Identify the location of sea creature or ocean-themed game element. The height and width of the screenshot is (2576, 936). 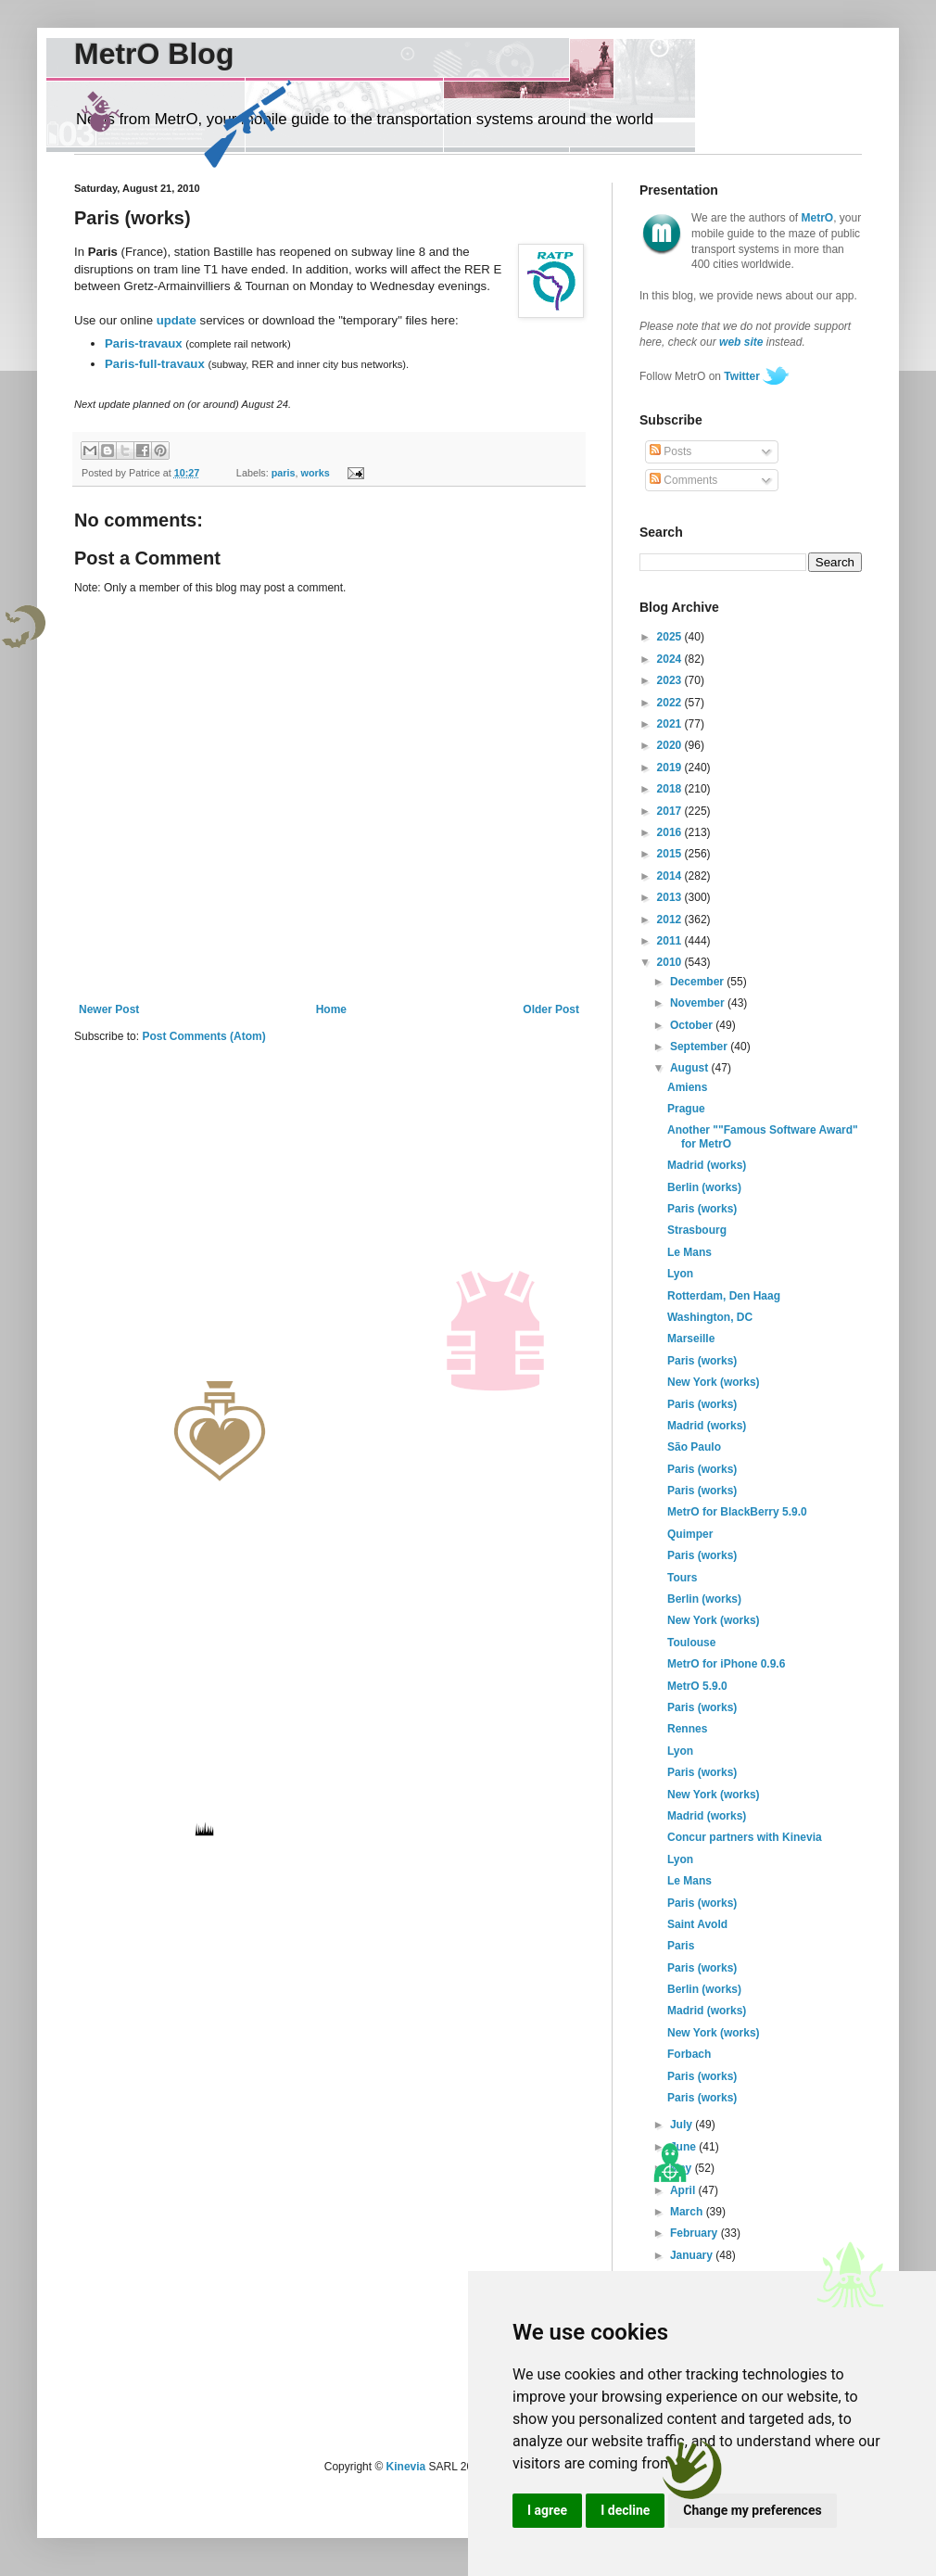
(850, 2274).